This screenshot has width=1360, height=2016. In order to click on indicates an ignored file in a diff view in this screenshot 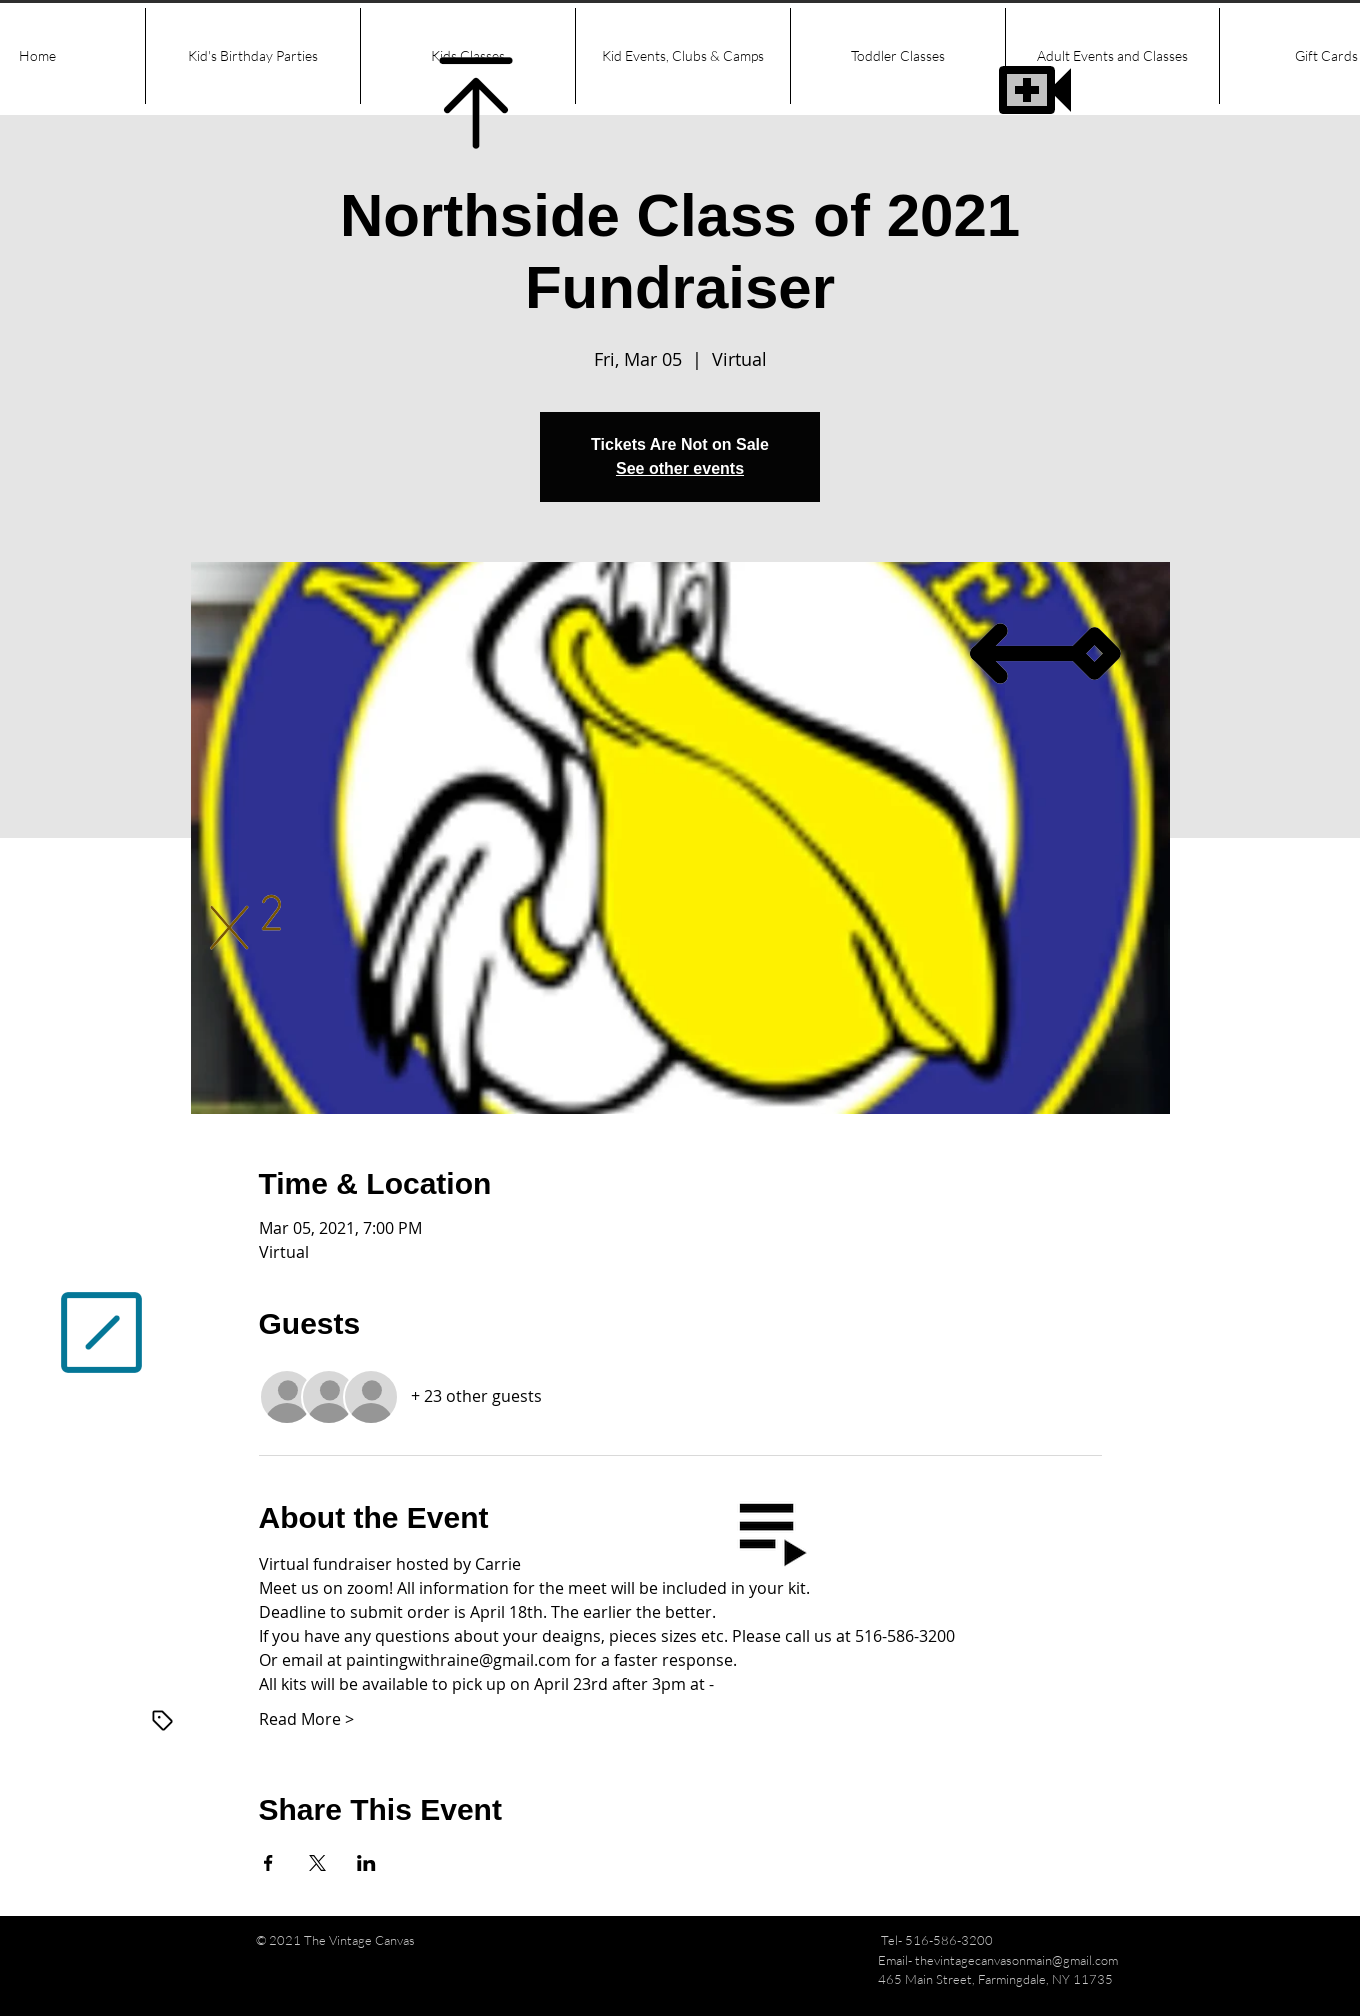, I will do `click(101, 1332)`.